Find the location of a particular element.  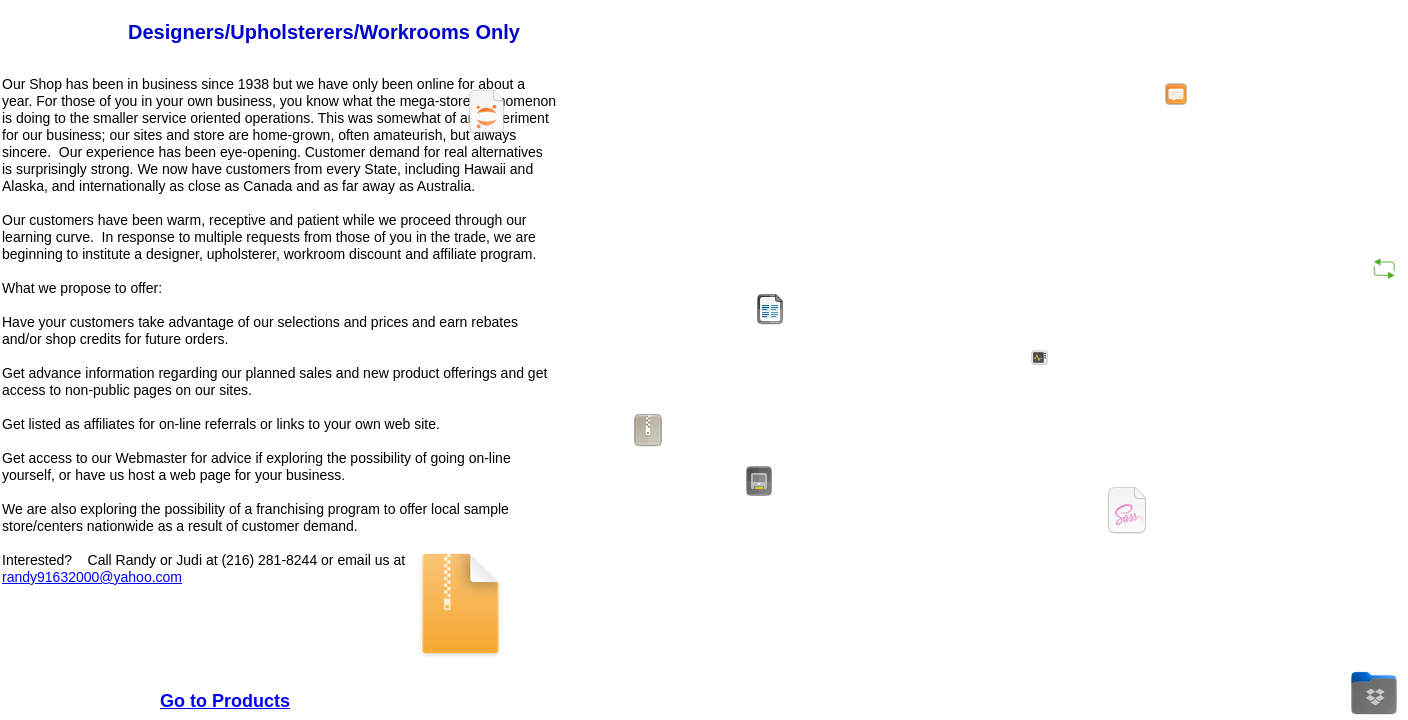

a compressed zip file is located at coordinates (460, 605).